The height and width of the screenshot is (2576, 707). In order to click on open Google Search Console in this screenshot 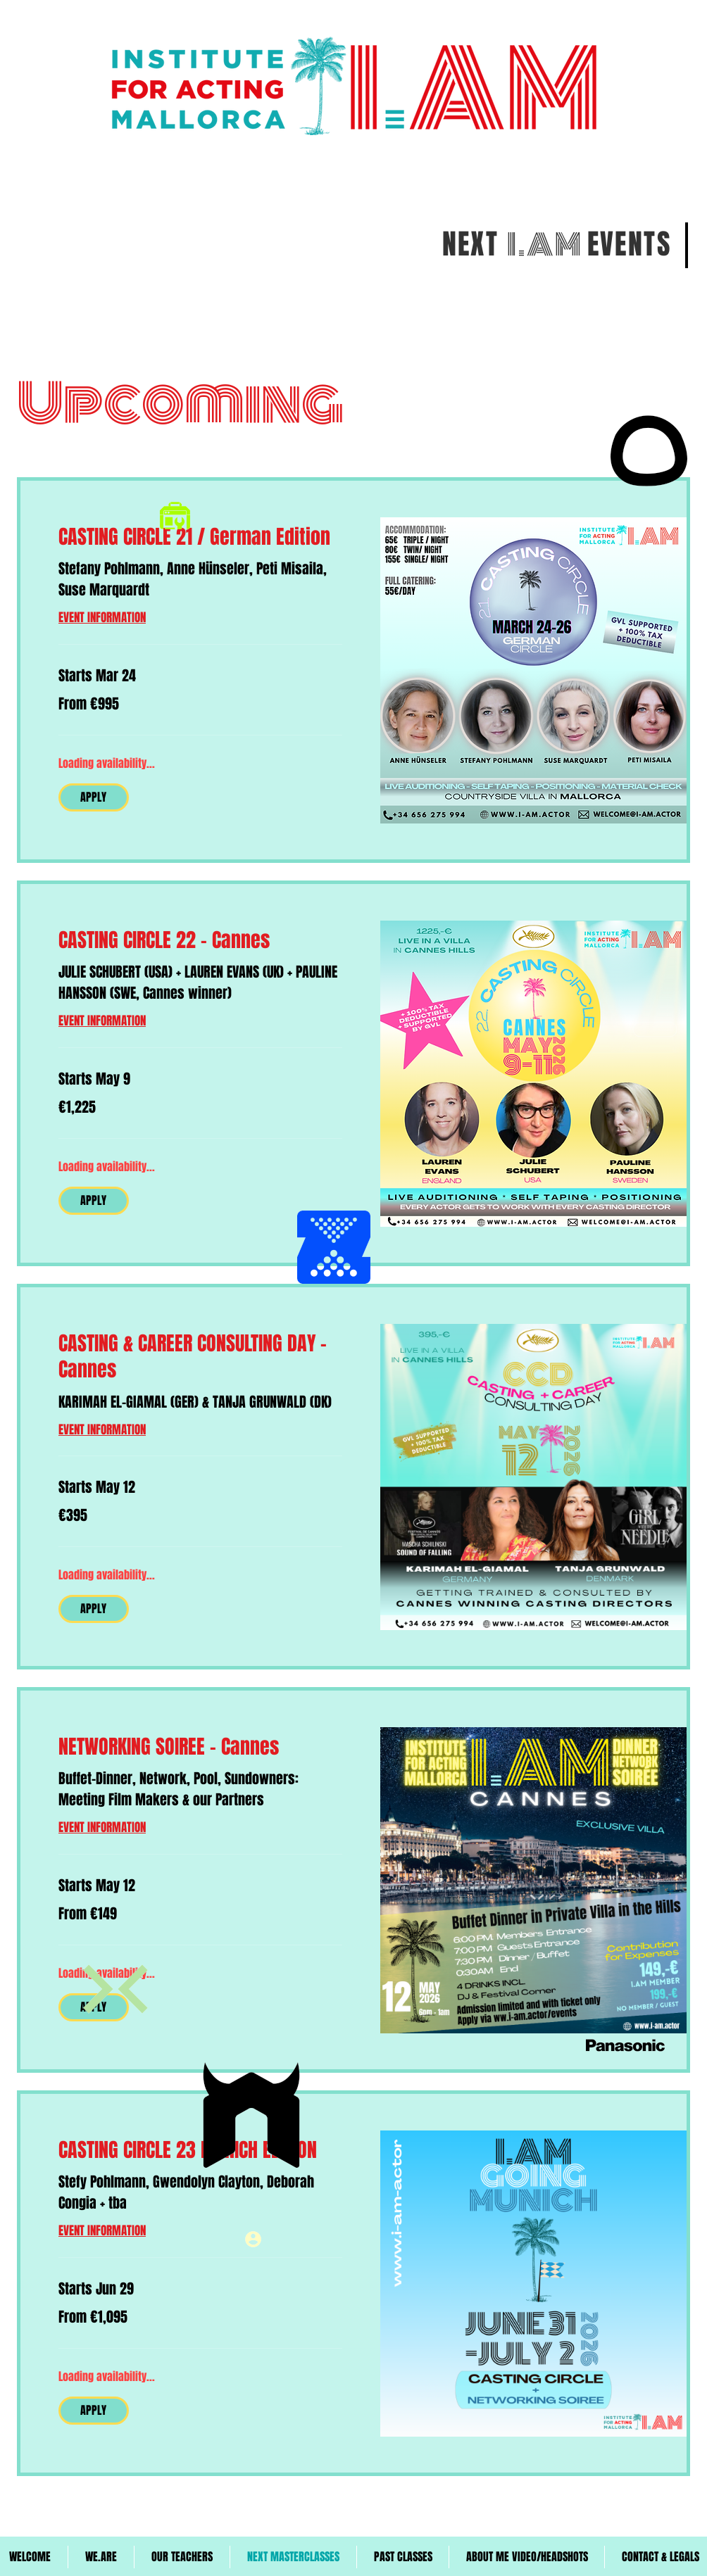, I will do `click(175, 515)`.